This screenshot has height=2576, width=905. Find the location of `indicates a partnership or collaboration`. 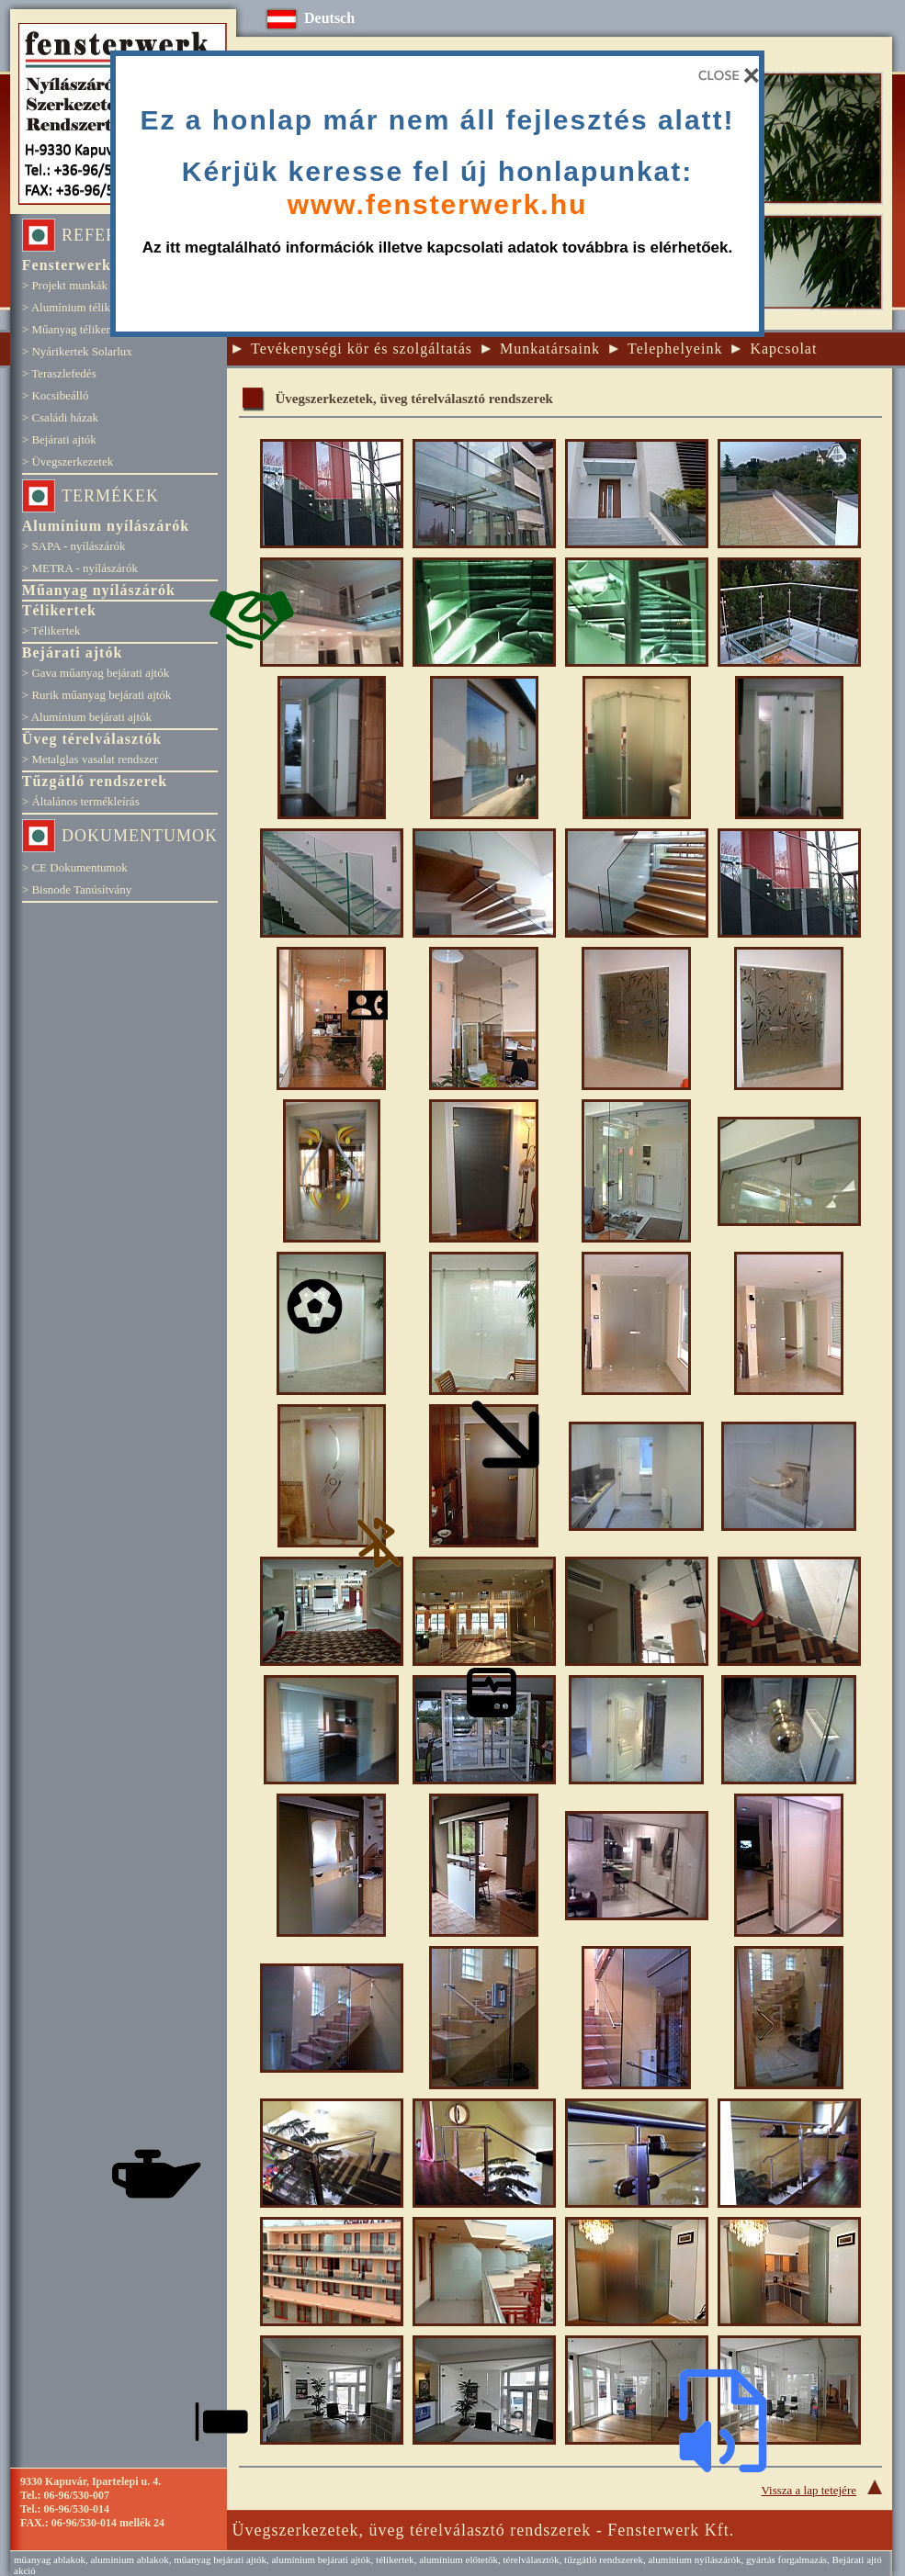

indicates a partnership or collaboration is located at coordinates (252, 617).